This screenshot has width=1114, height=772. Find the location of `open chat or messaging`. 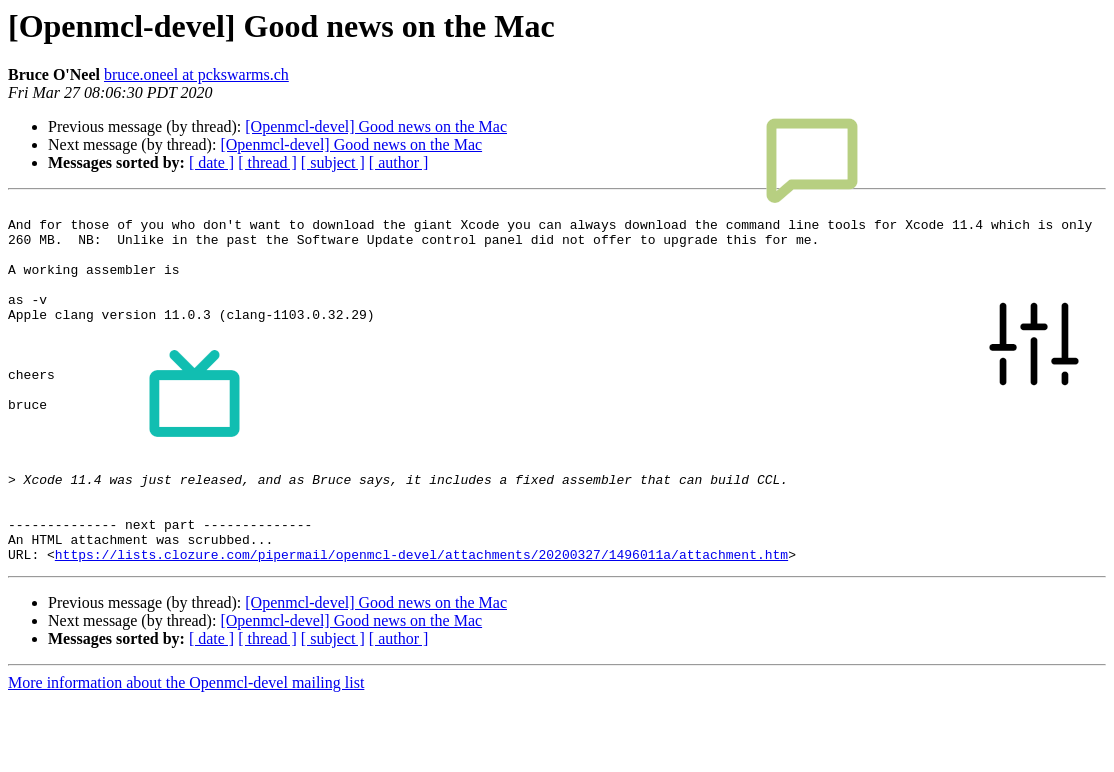

open chat or messaging is located at coordinates (812, 154).